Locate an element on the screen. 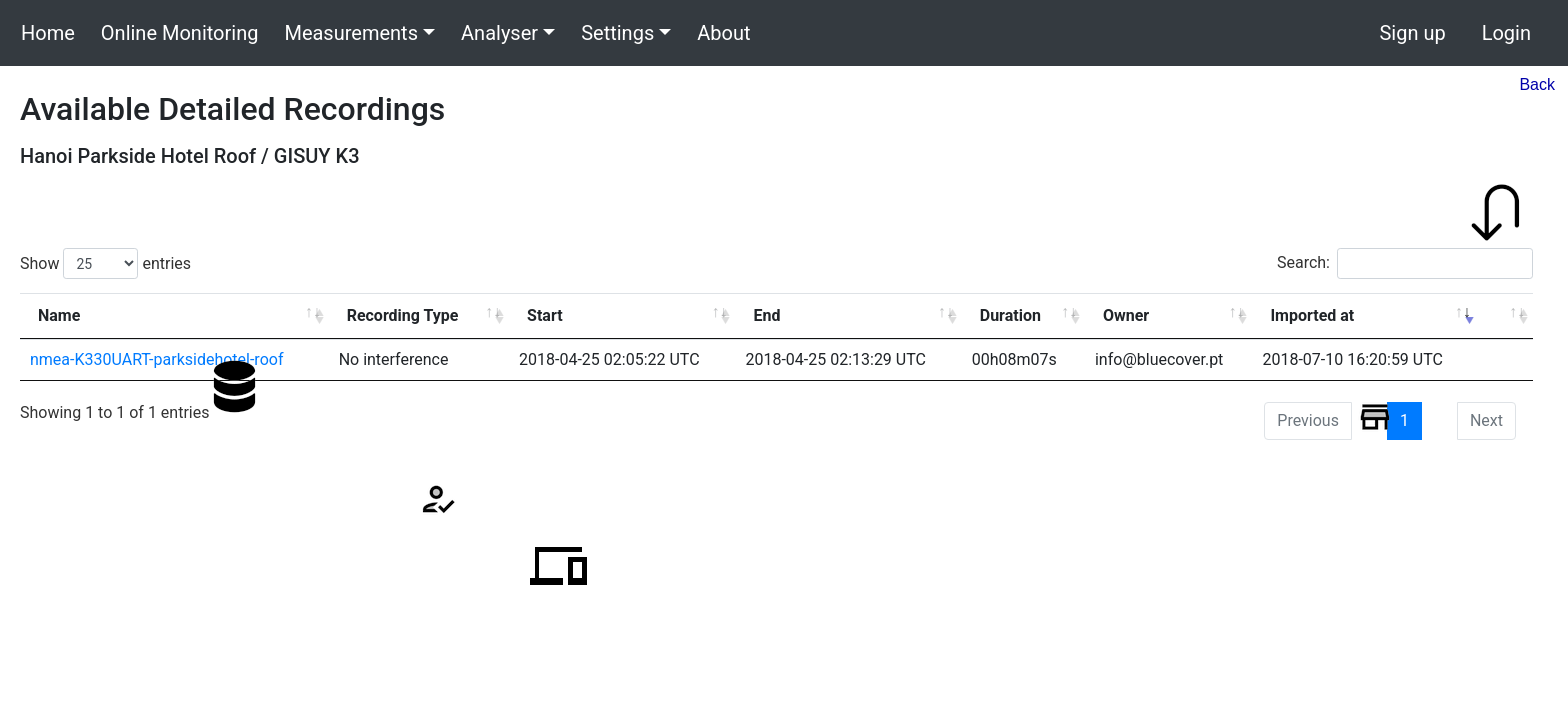 This screenshot has width=1568, height=720. undo or go back to previous state is located at coordinates (1497, 212).